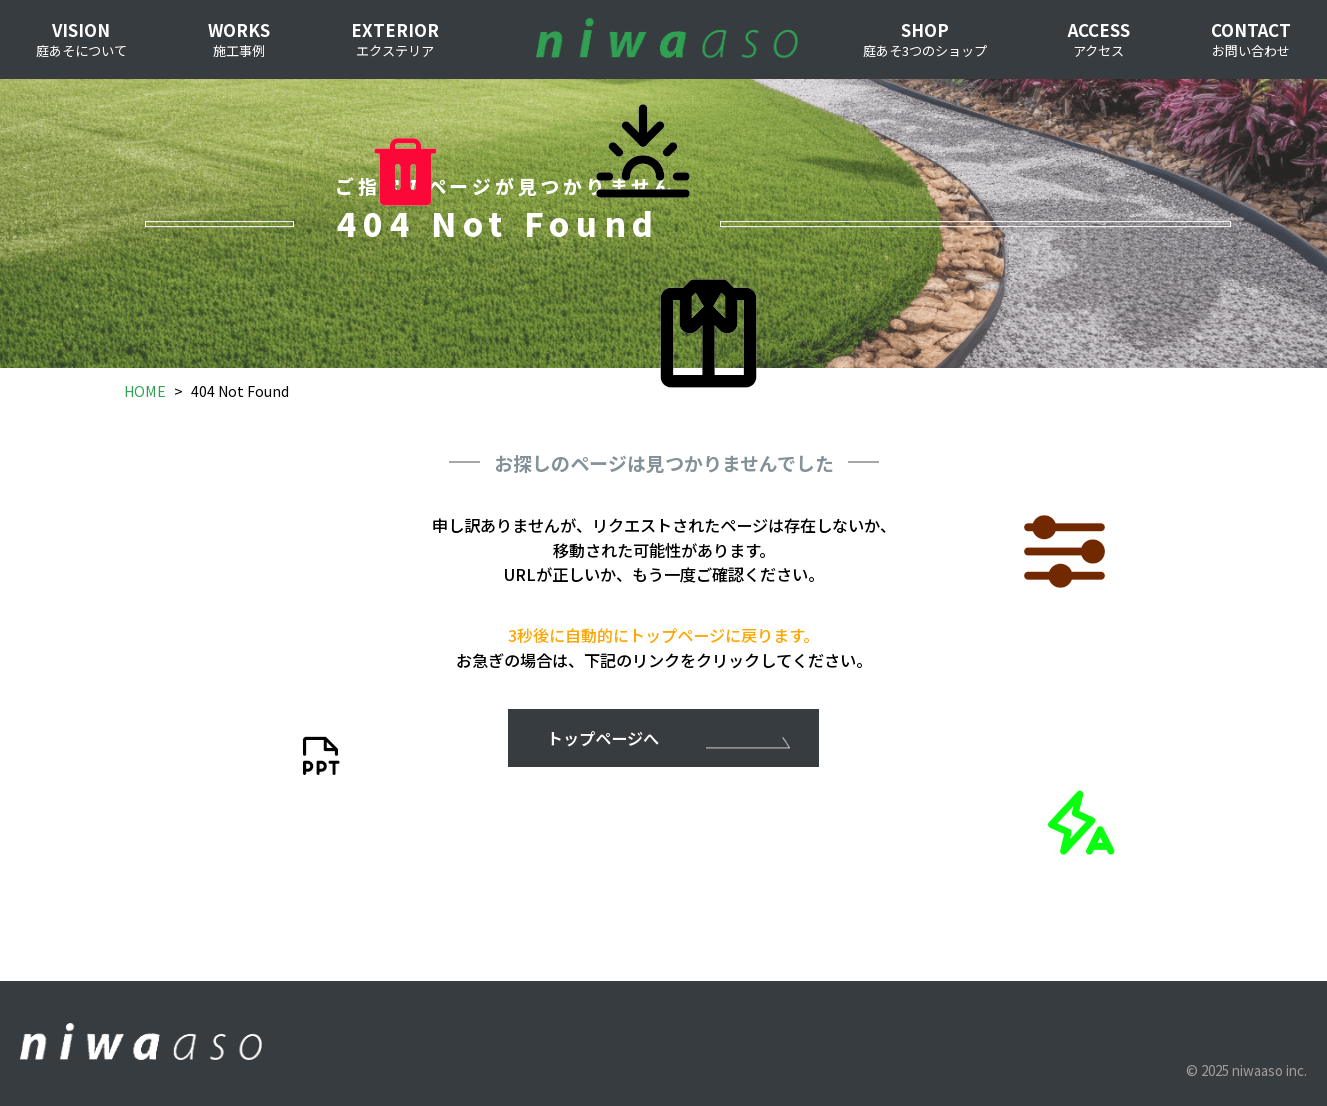 The width and height of the screenshot is (1327, 1106). What do you see at coordinates (1064, 551) in the screenshot?
I see `access settings or preferences` at bounding box center [1064, 551].